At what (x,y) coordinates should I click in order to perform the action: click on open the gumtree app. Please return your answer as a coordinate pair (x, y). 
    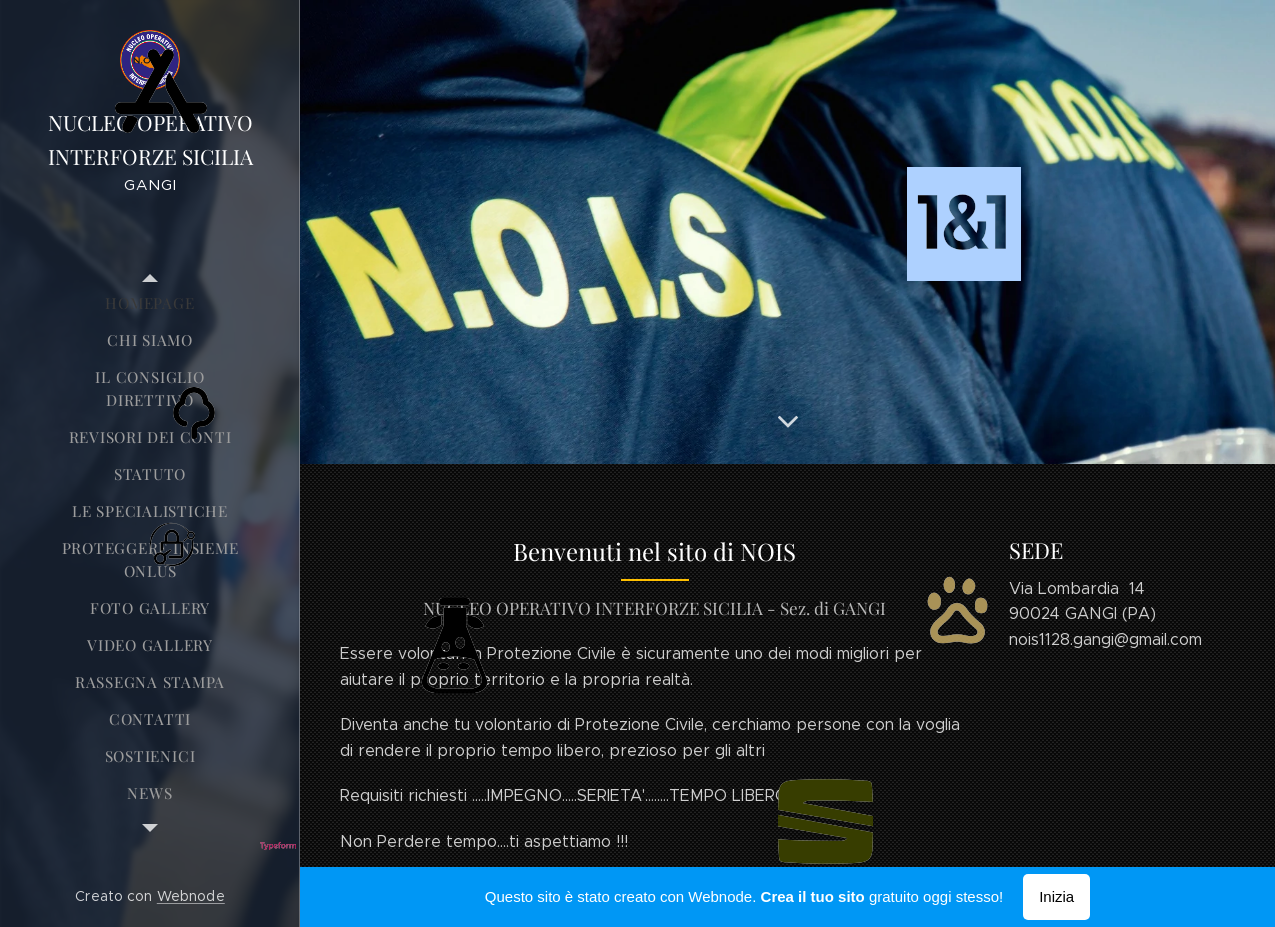
    Looking at the image, I should click on (194, 413).